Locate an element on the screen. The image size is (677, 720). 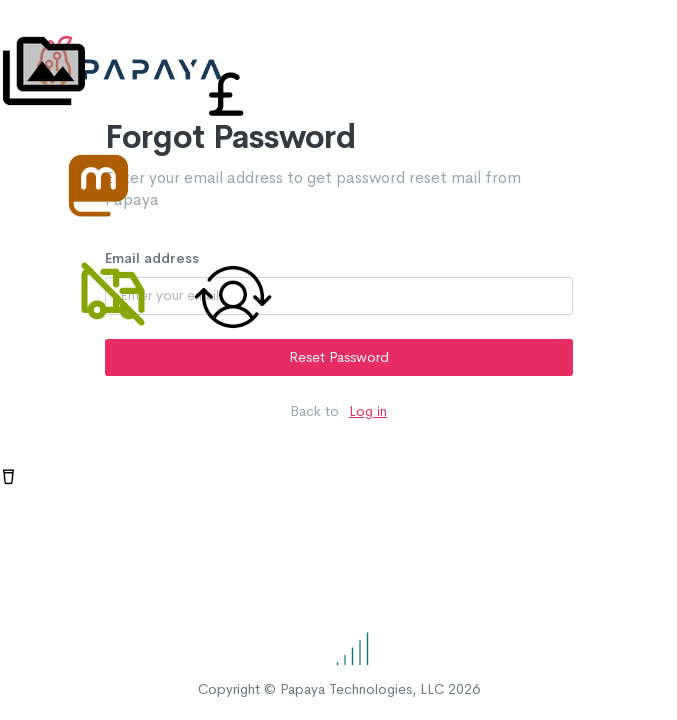
delivery unavailable is located at coordinates (113, 294).